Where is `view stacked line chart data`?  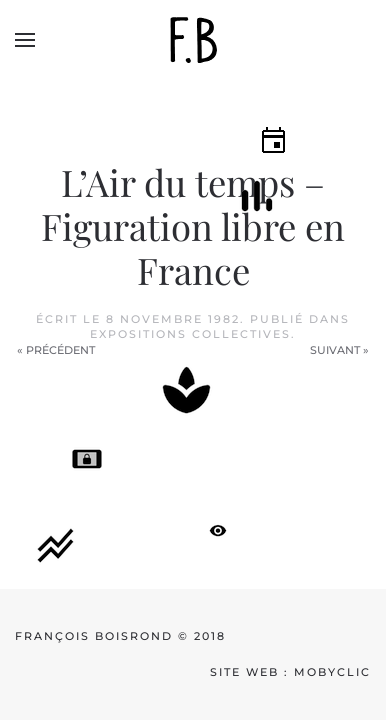 view stacked line chart data is located at coordinates (55, 545).